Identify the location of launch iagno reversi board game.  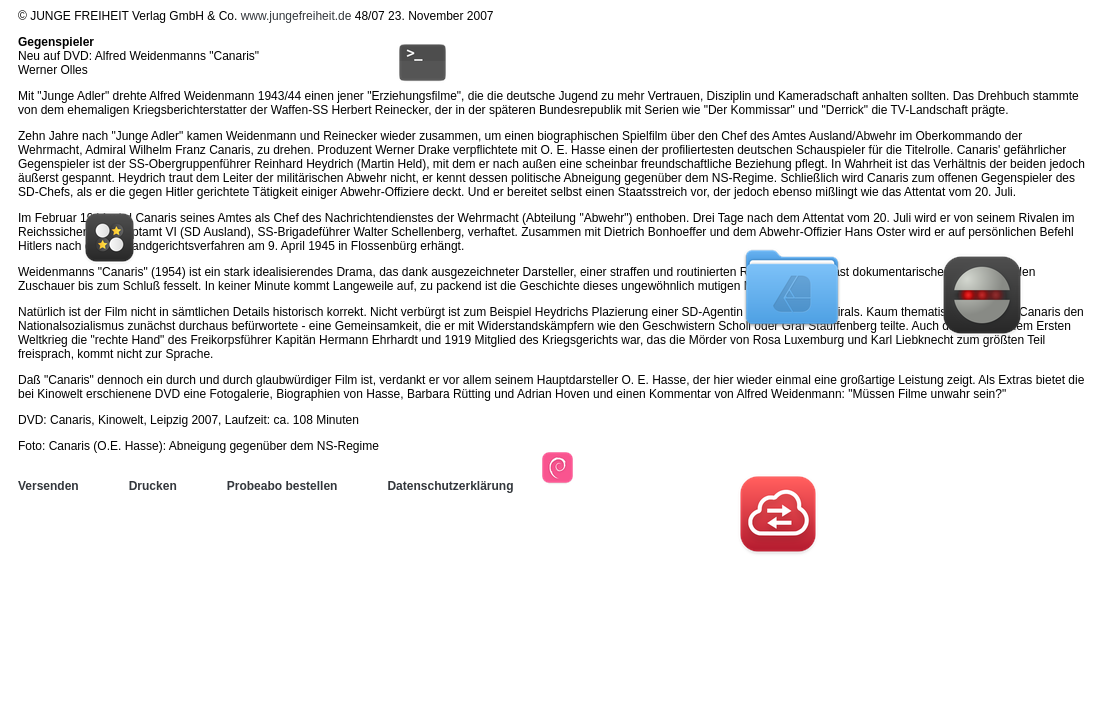
(109, 237).